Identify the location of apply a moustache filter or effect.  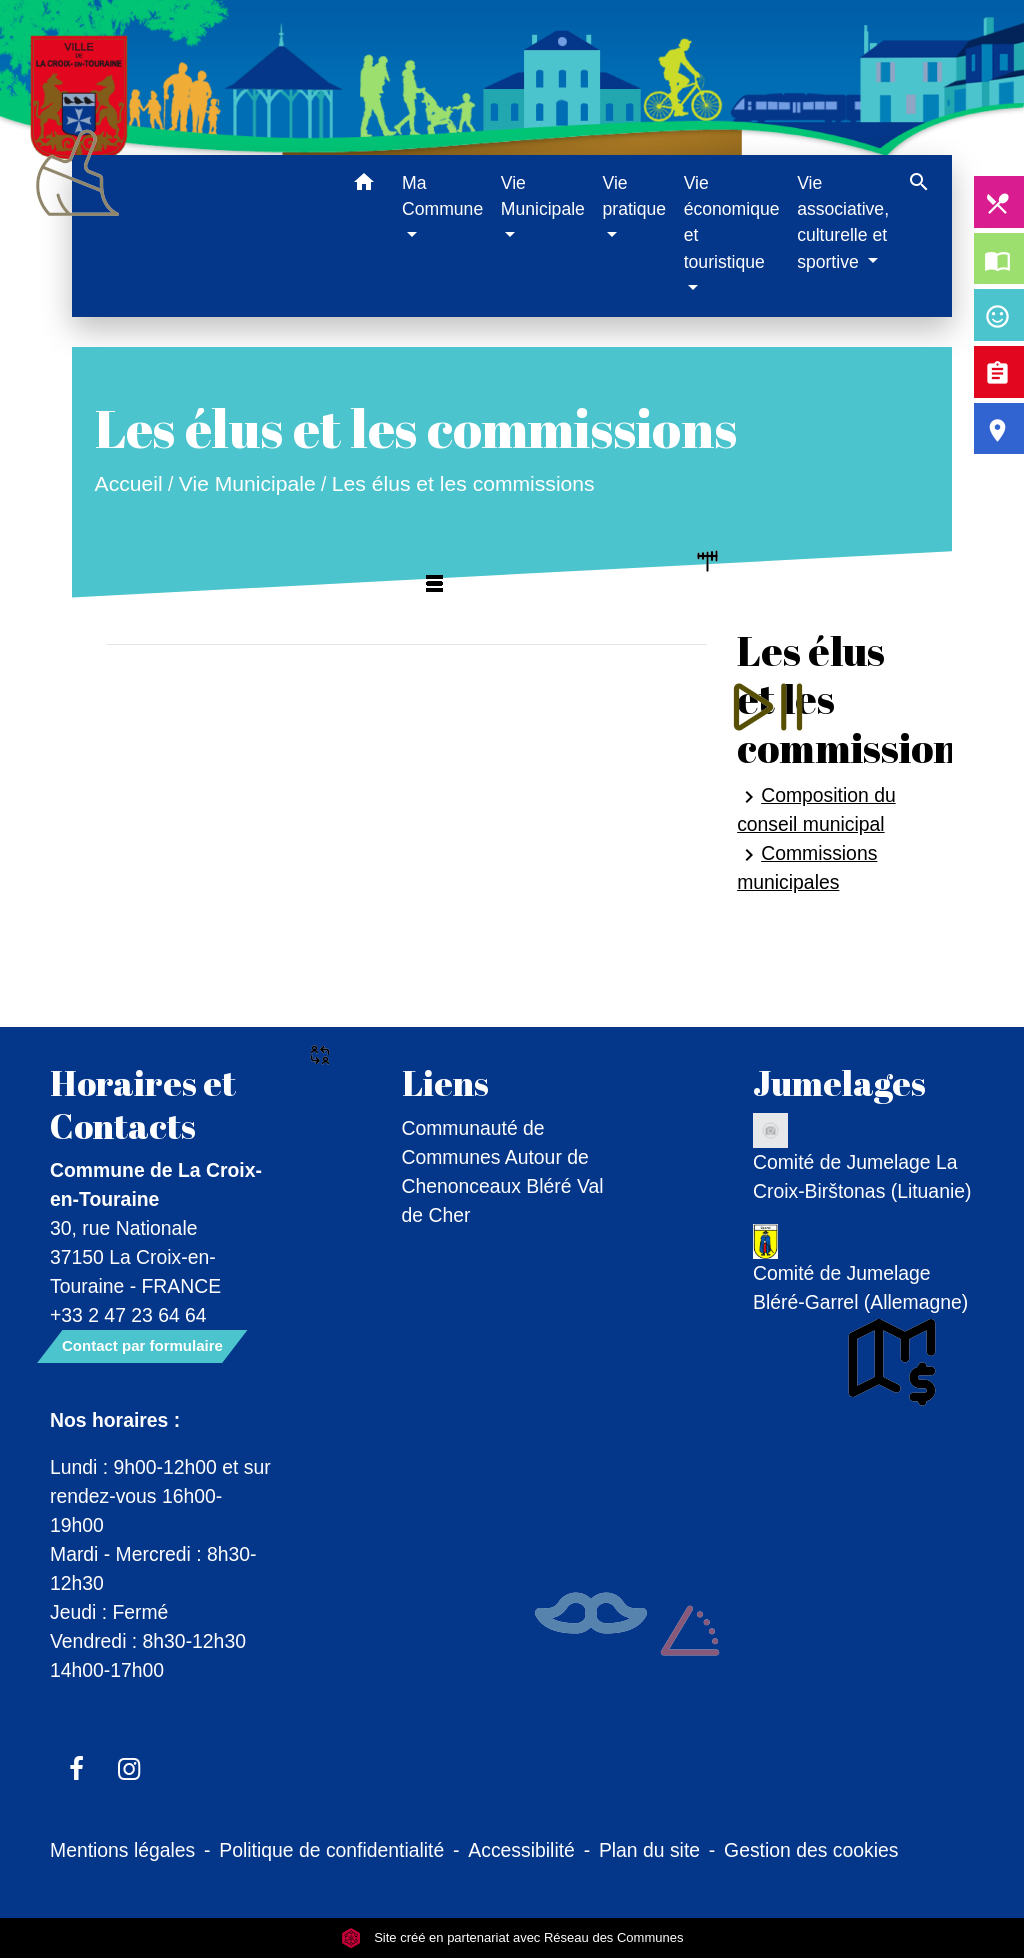
(591, 1613).